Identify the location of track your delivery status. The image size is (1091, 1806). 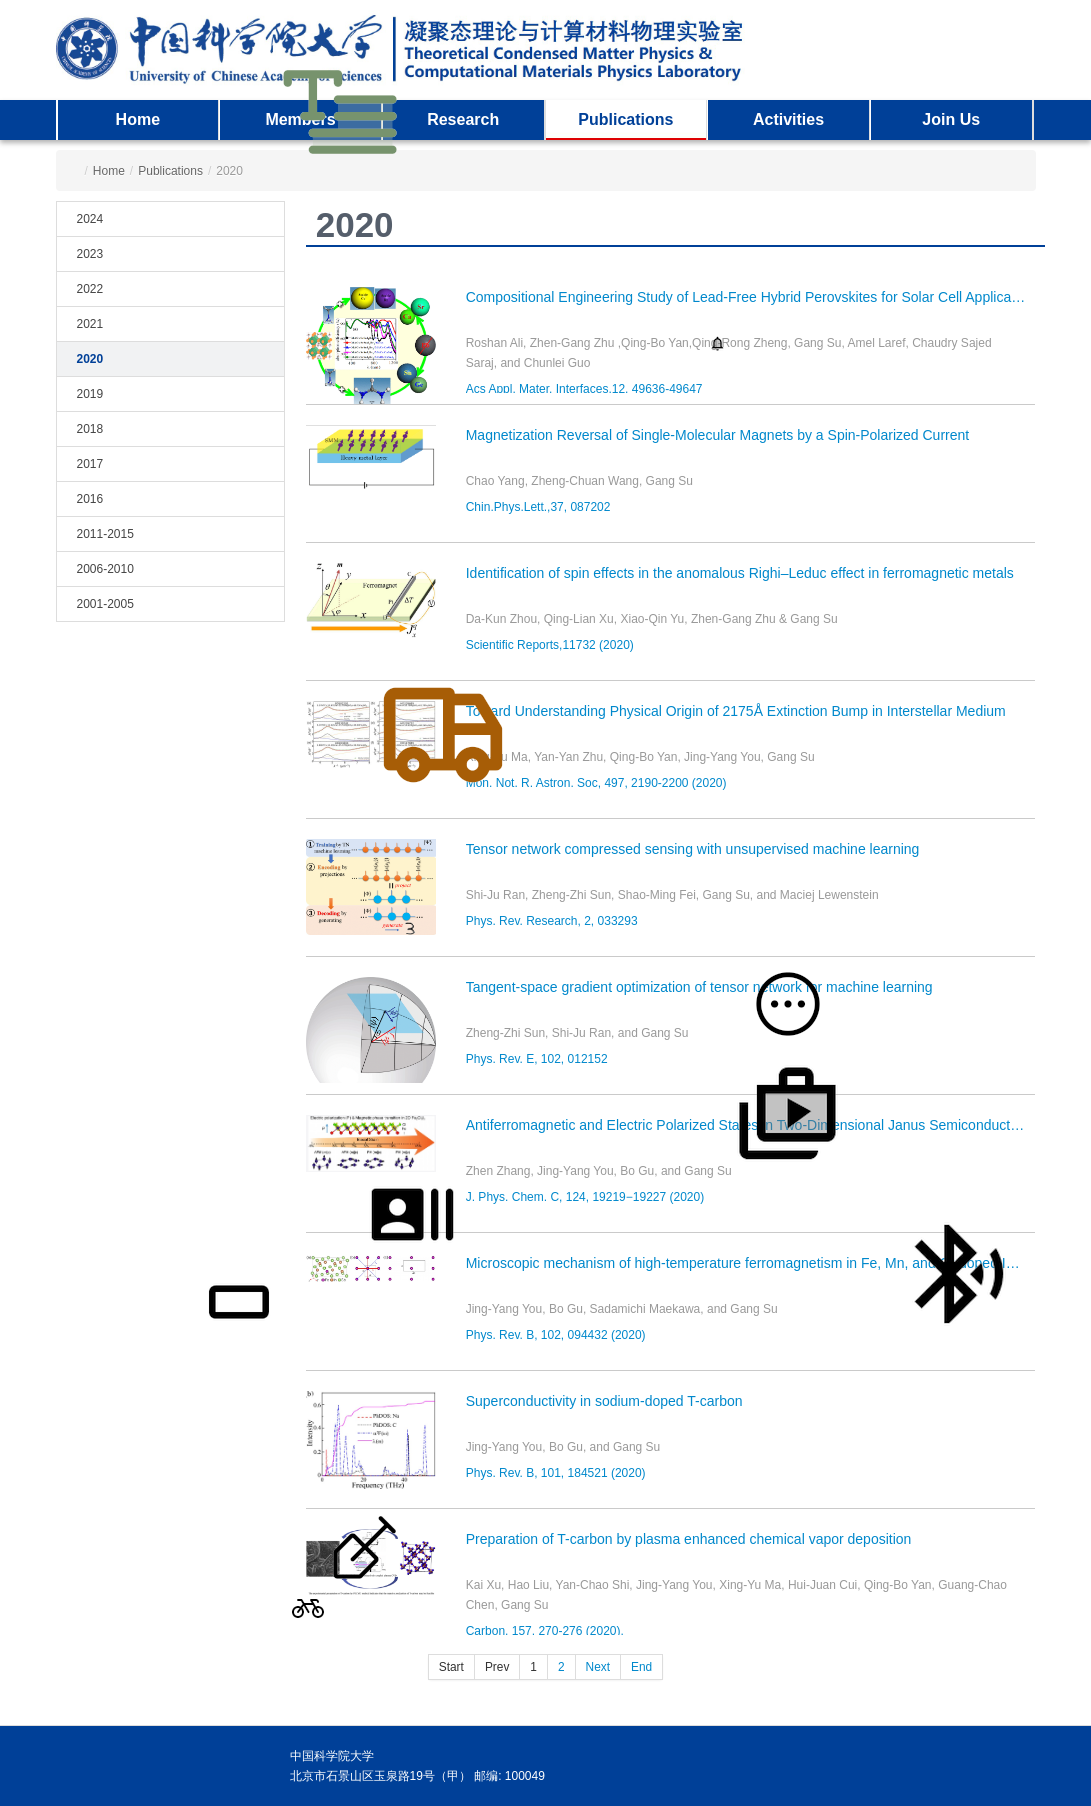
(443, 735).